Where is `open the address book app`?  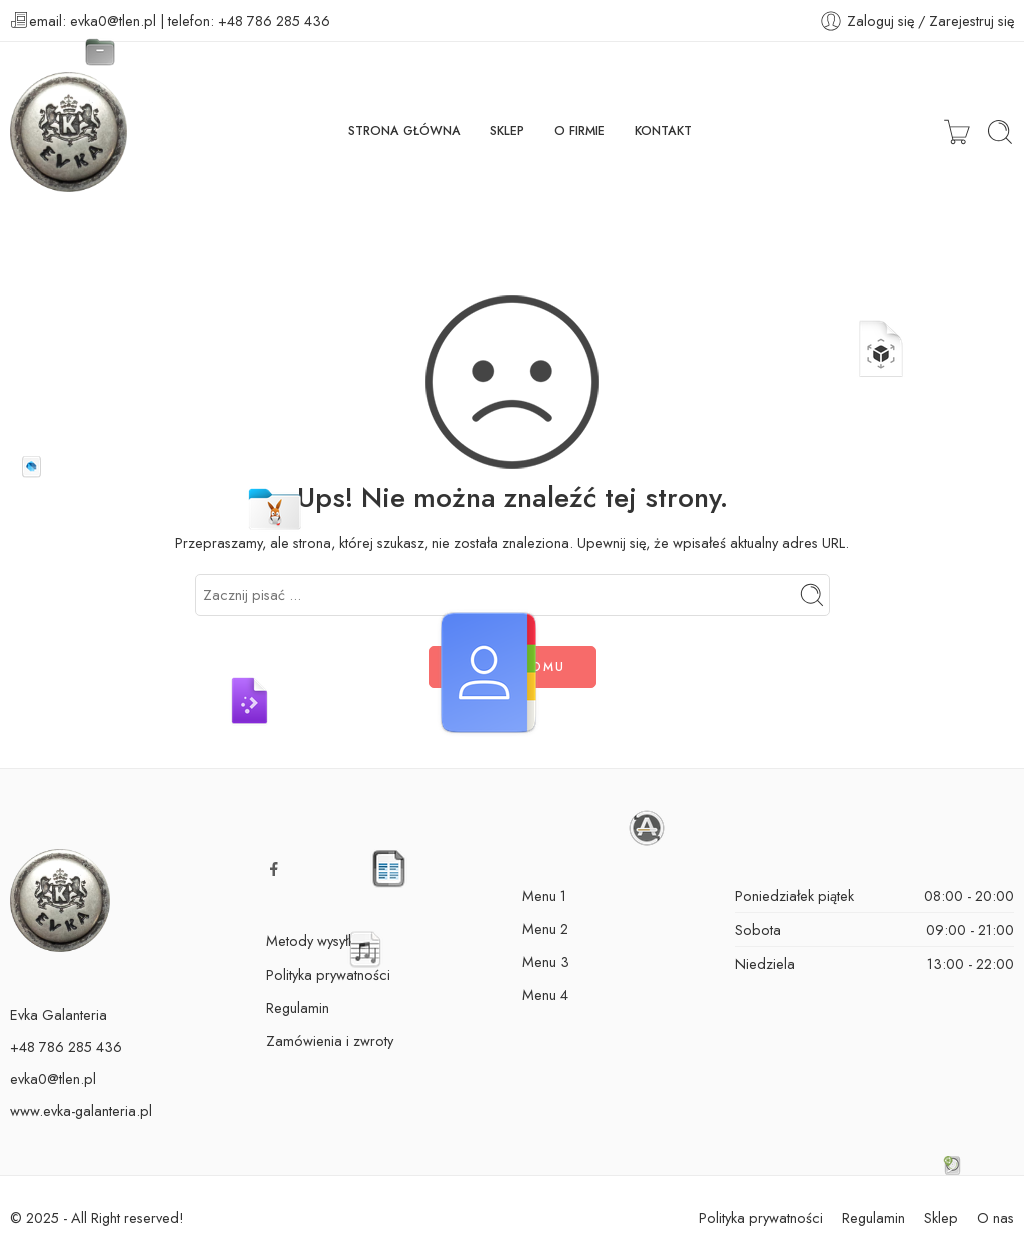 open the address book app is located at coordinates (488, 672).